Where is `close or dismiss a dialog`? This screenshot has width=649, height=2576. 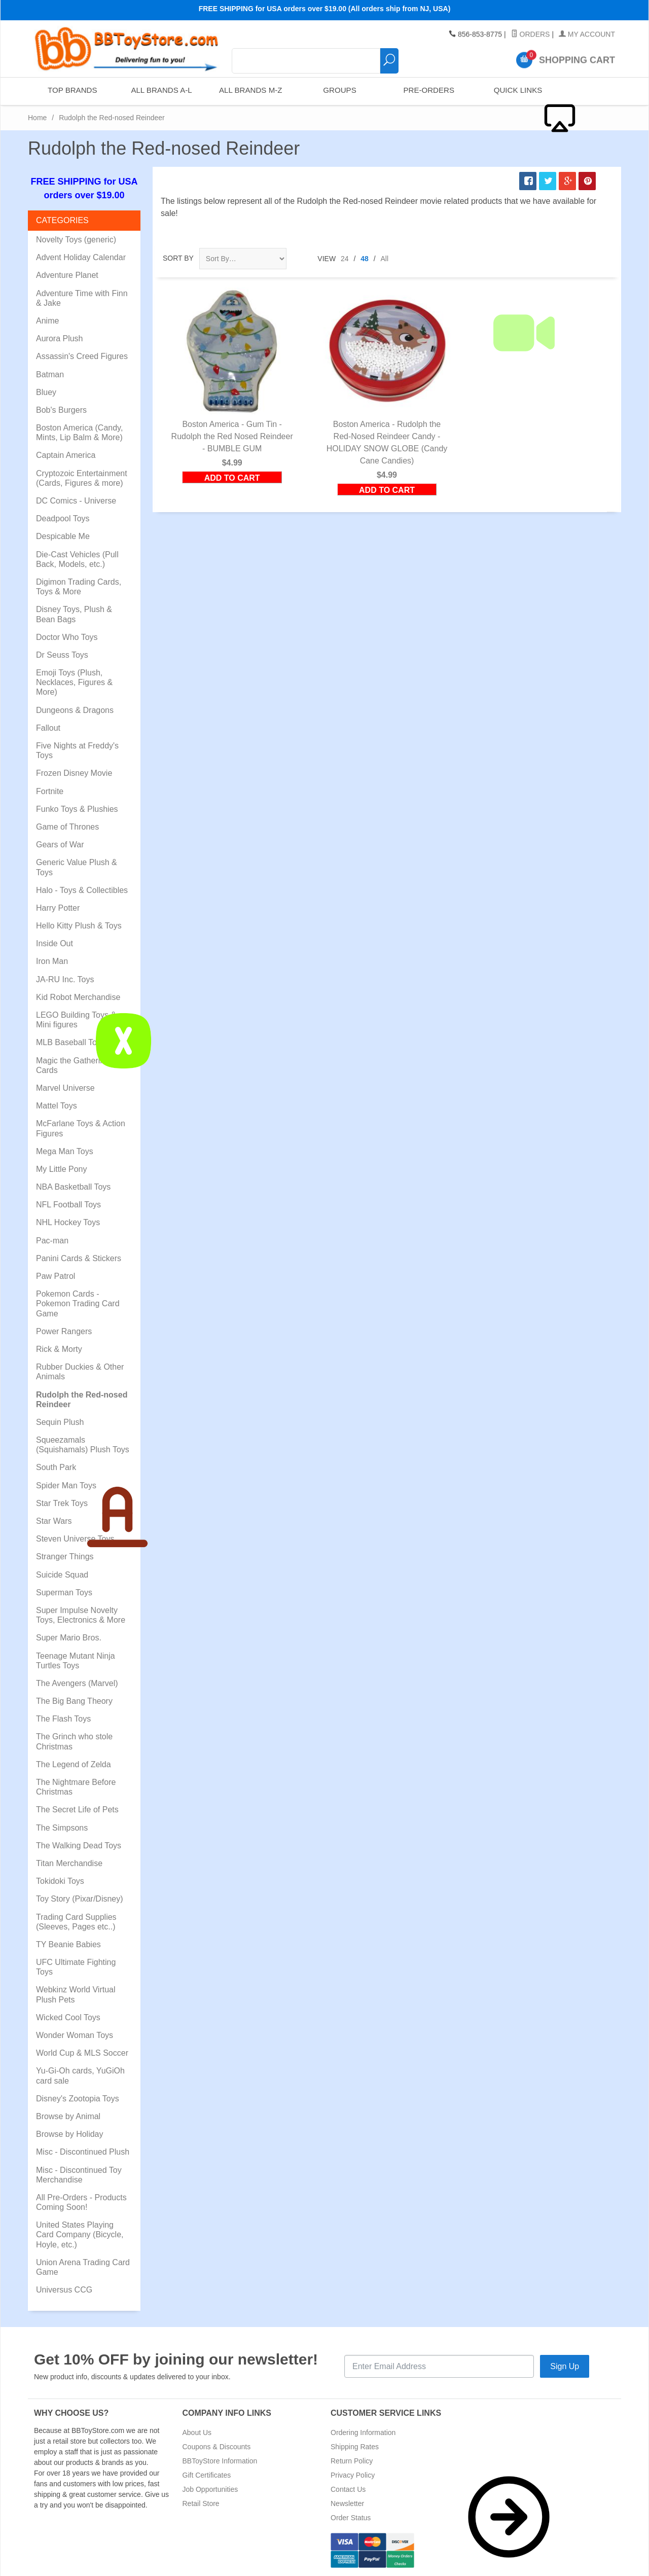
close or dismiss a dialog is located at coordinates (123, 1041).